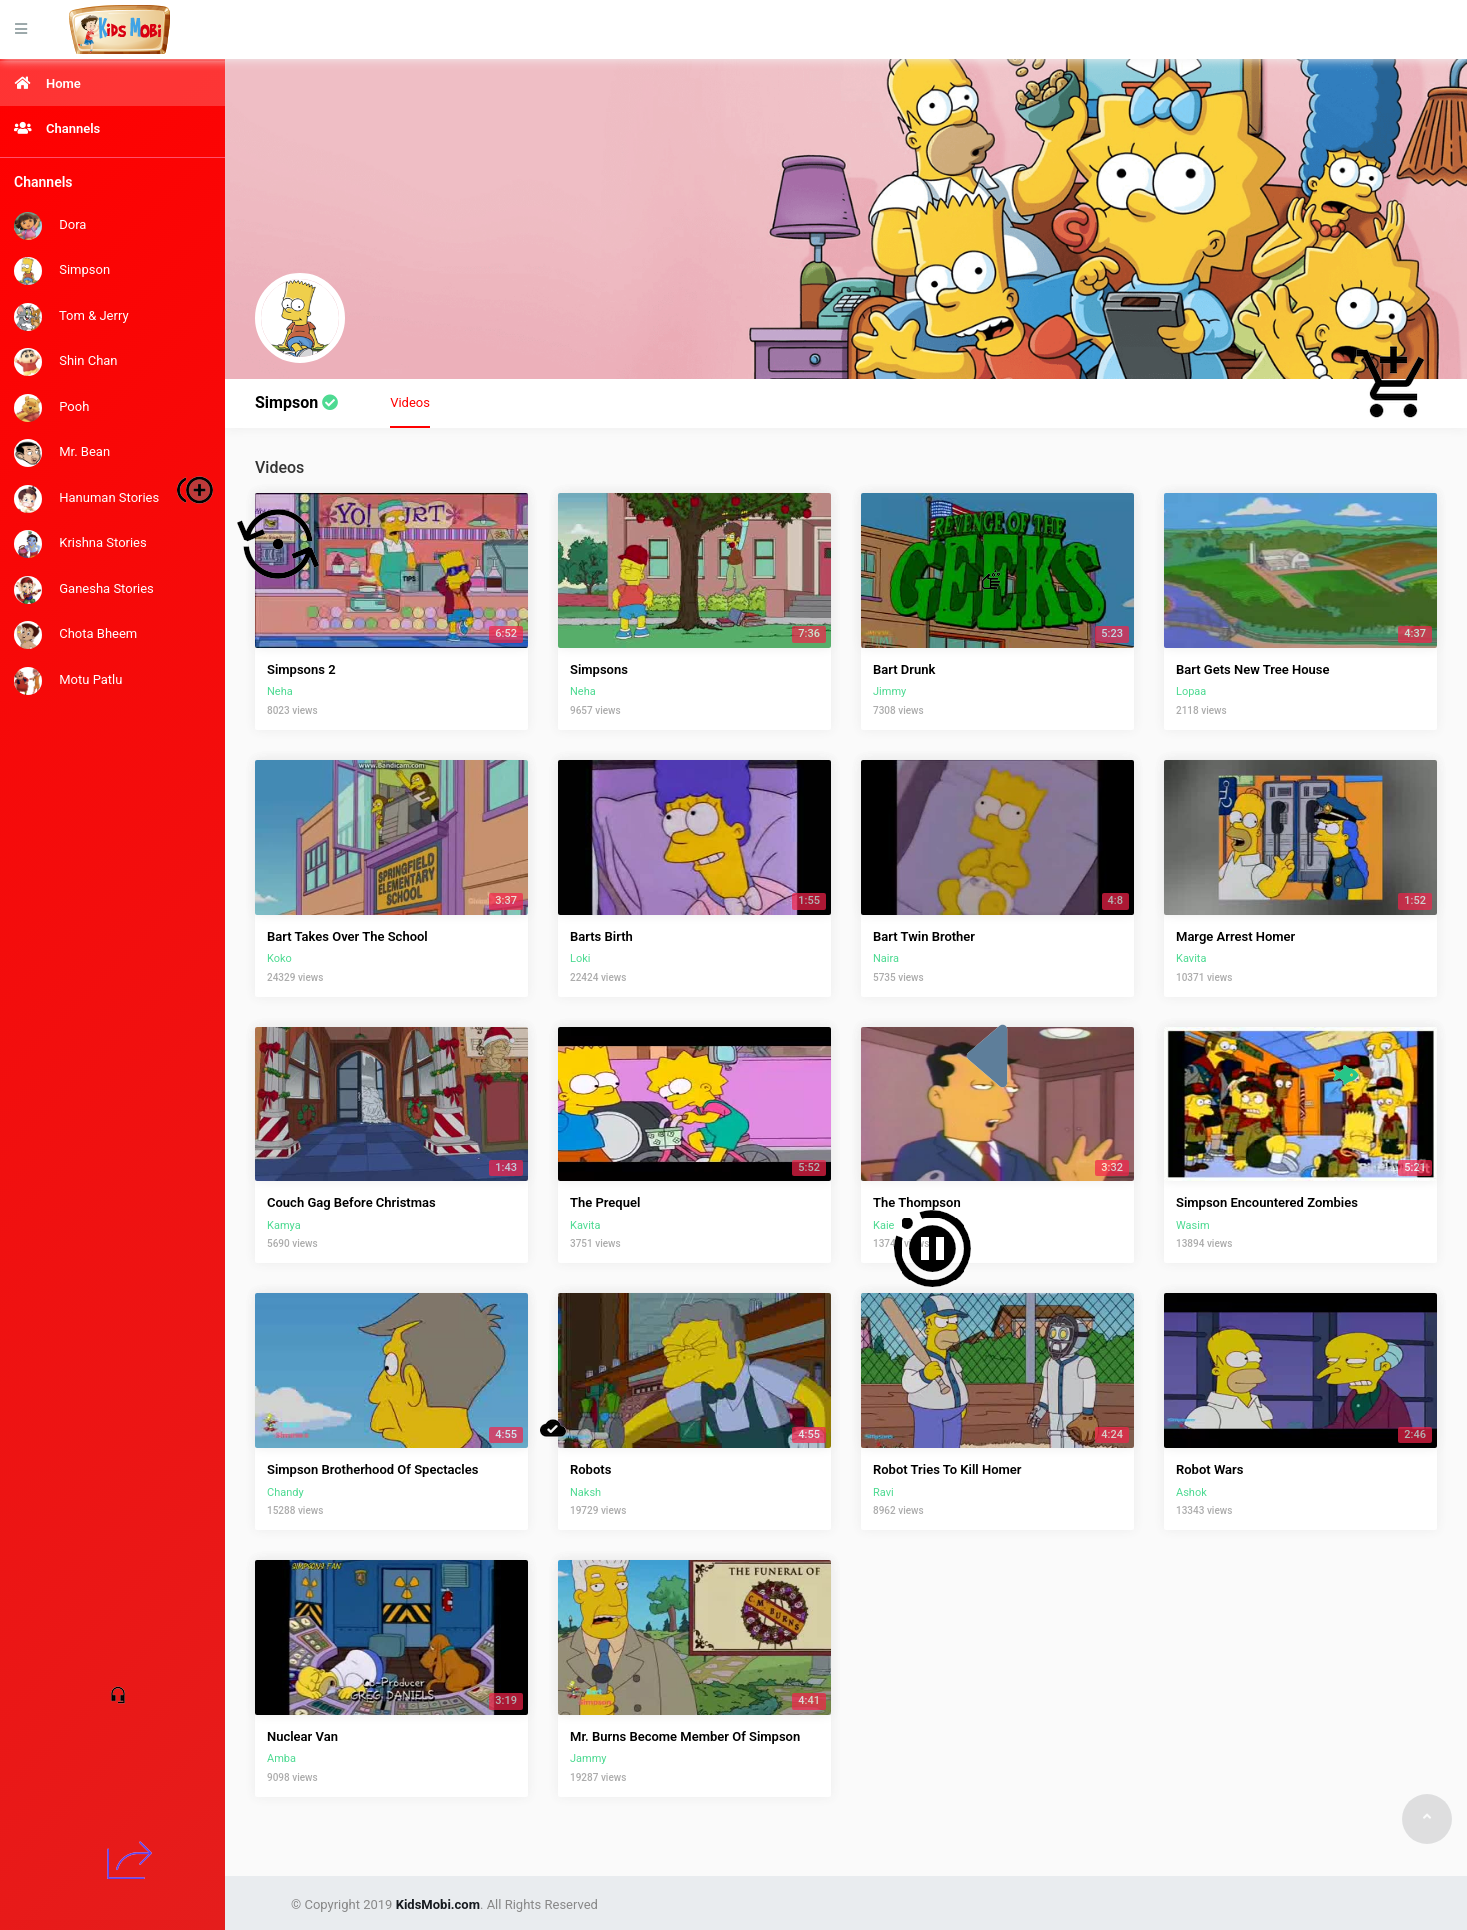 This screenshot has height=1930, width=1467. Describe the element at coordinates (279, 546) in the screenshot. I see `reopen a previously closed issue` at that location.